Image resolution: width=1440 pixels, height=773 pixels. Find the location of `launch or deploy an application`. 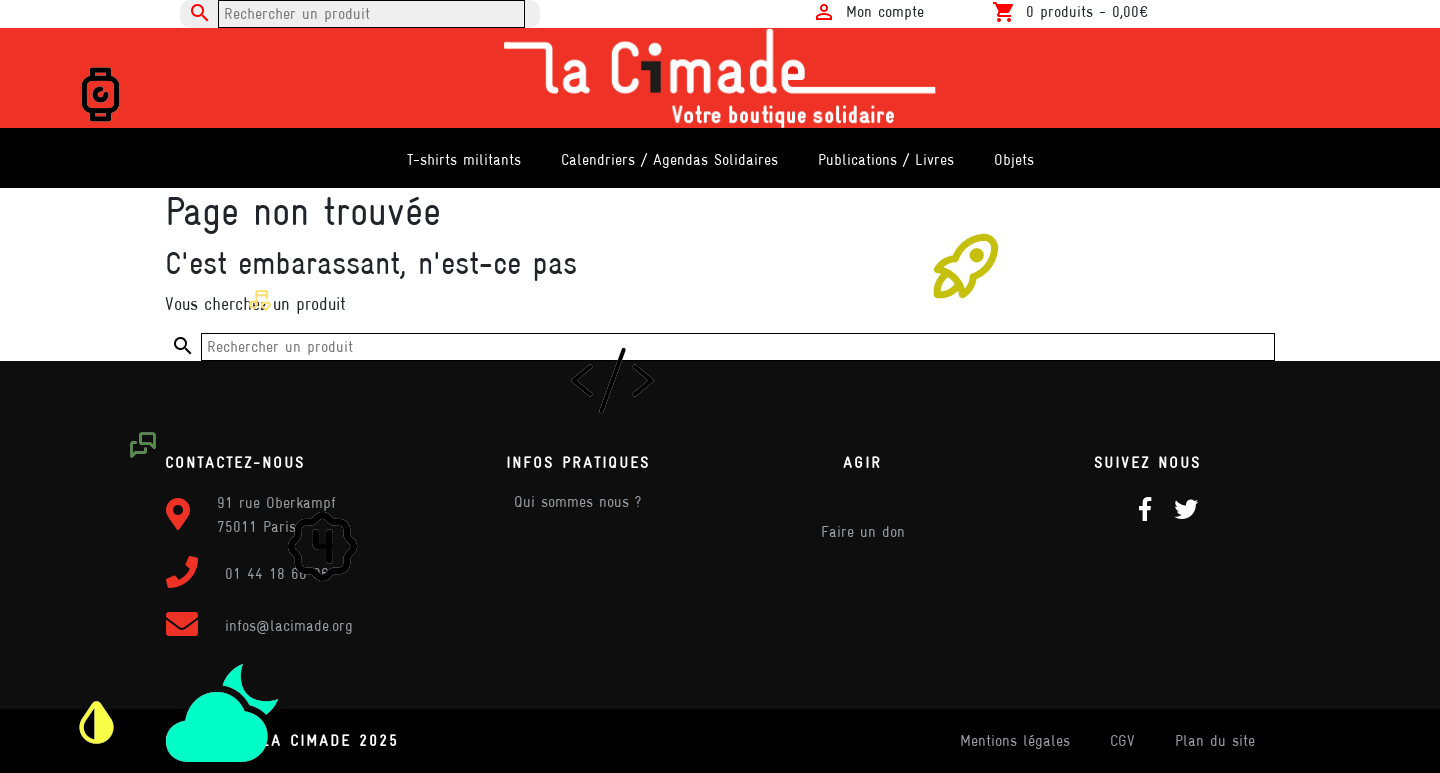

launch or deploy an application is located at coordinates (966, 266).